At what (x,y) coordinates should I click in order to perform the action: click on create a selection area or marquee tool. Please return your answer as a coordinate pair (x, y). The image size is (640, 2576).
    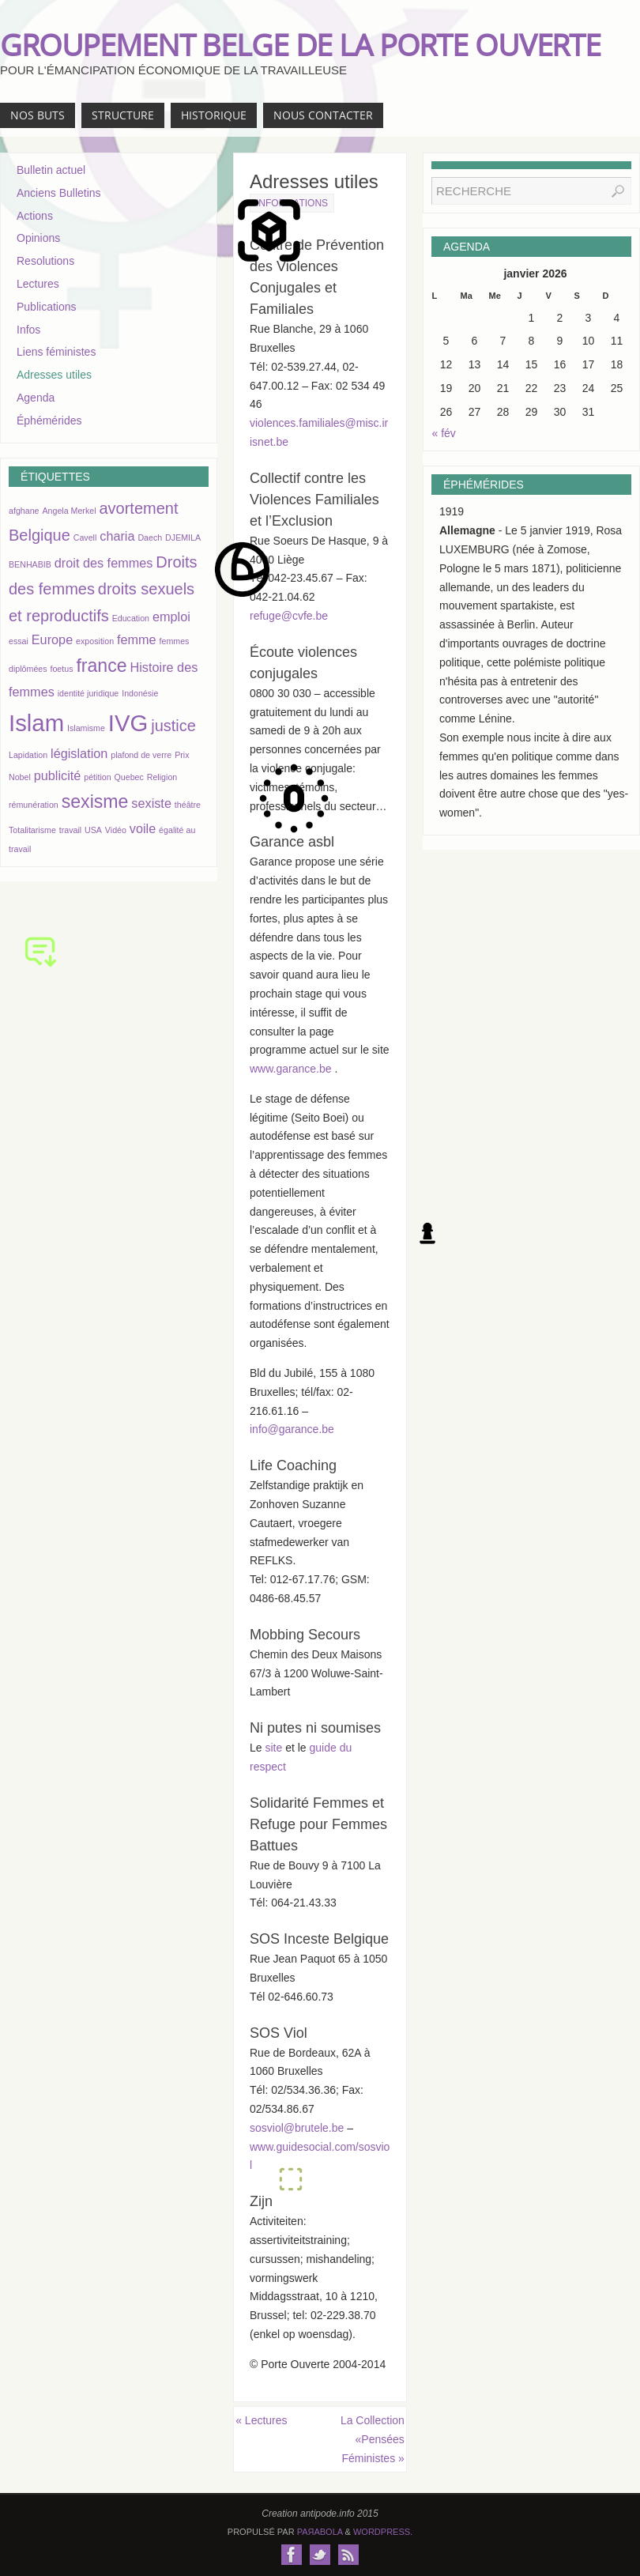
    Looking at the image, I should click on (291, 2179).